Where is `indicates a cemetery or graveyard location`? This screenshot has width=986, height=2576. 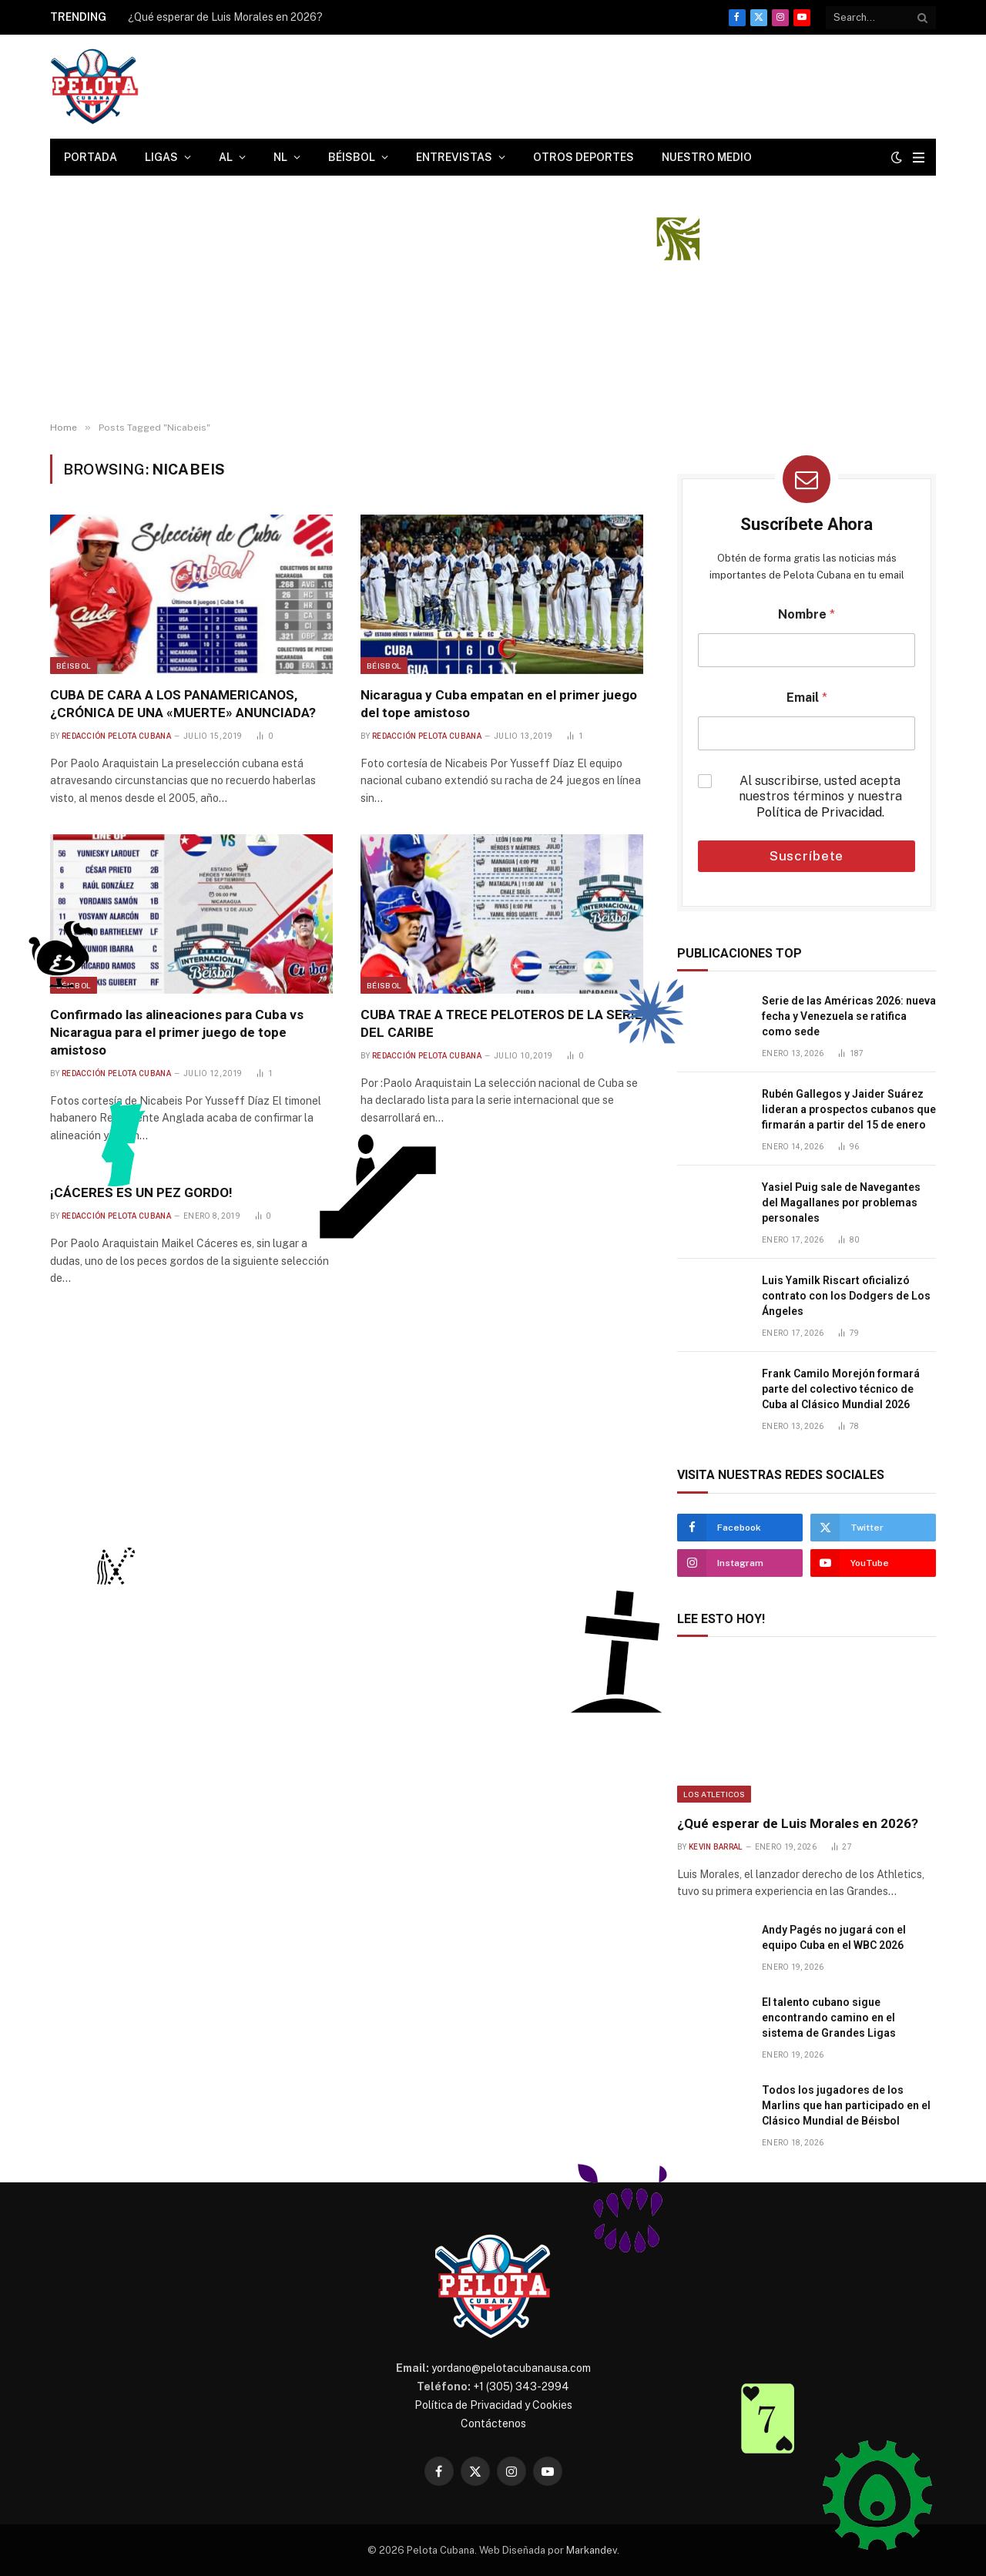
indicates a cemetery or graveyard location is located at coordinates (616, 1652).